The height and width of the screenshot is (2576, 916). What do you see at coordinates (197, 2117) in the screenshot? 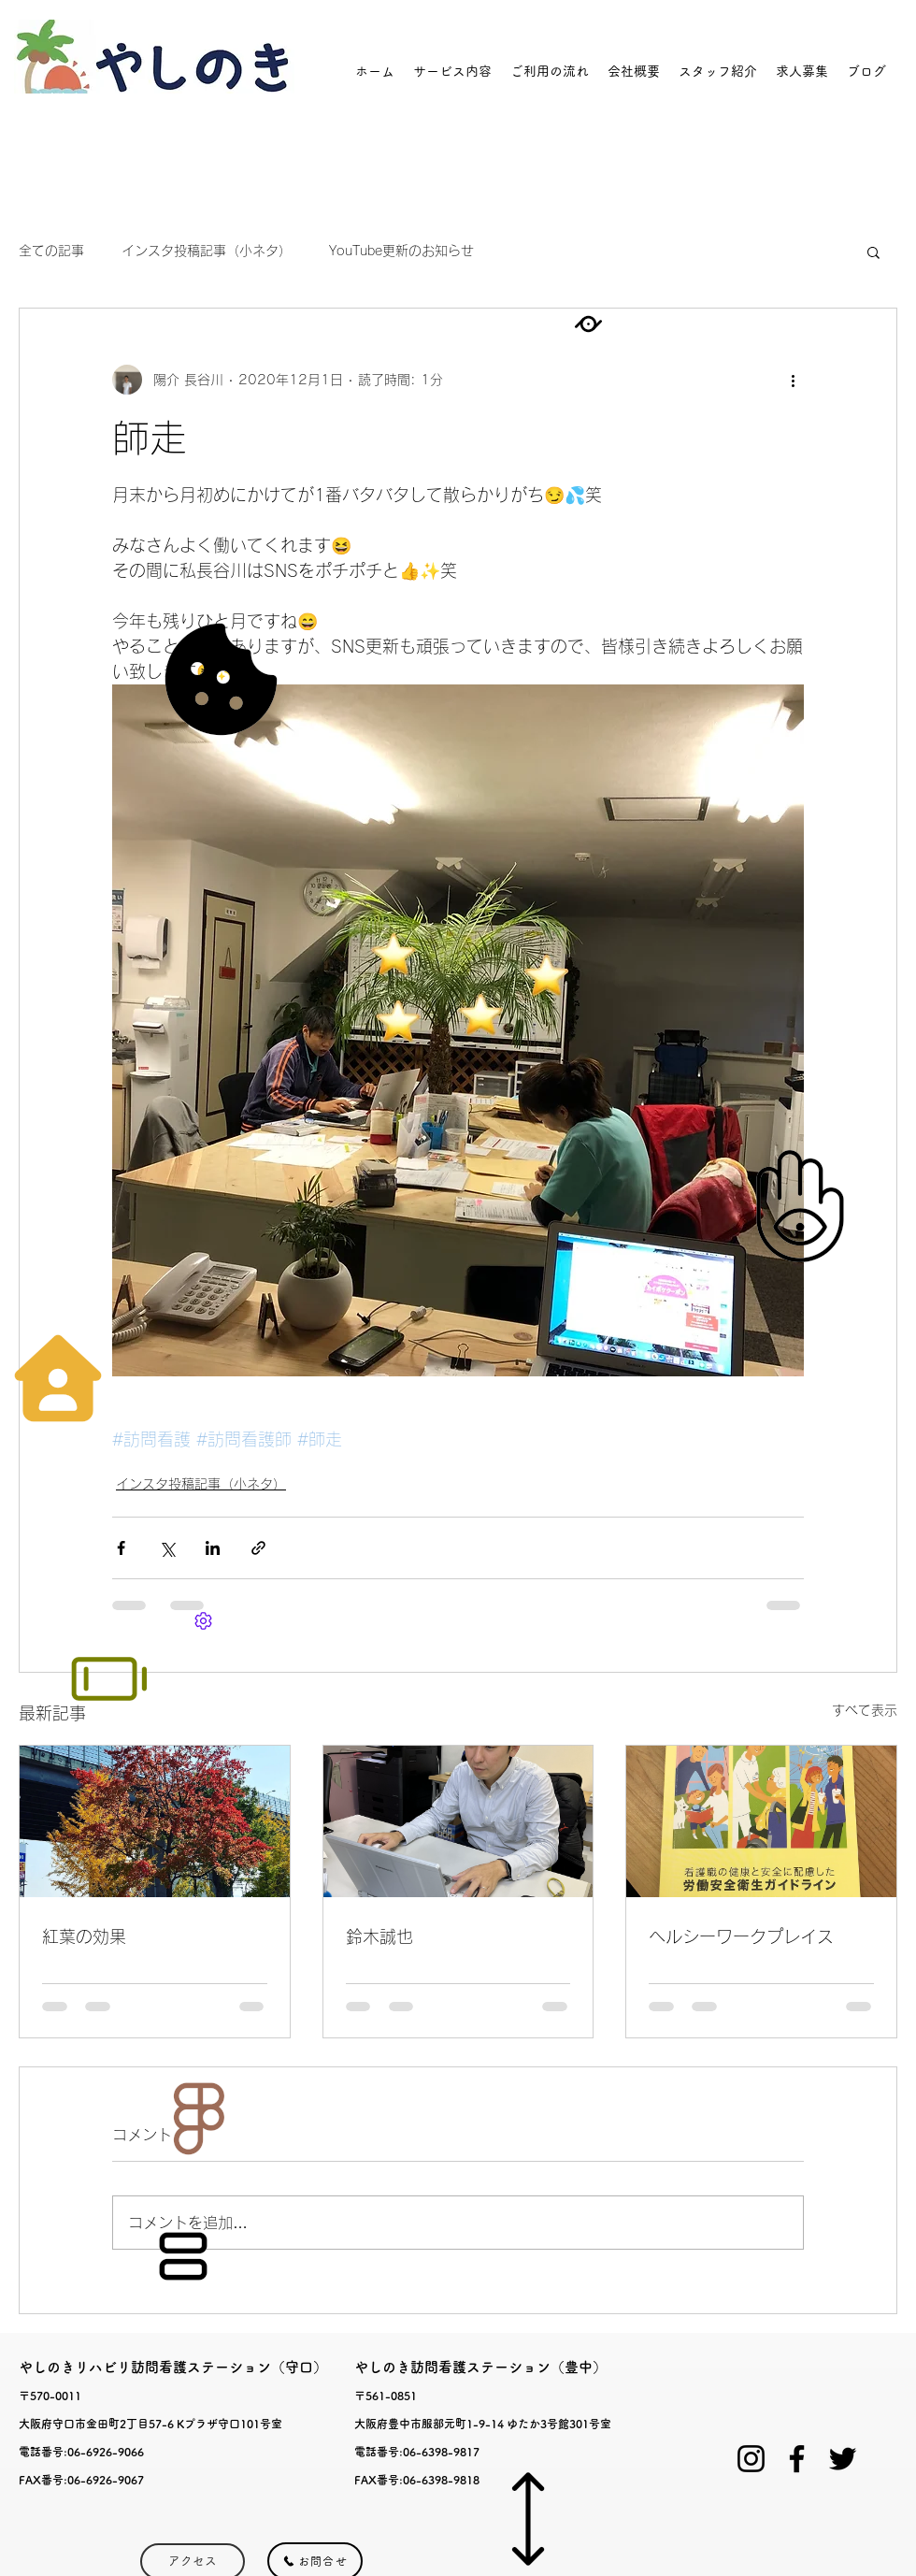
I see `open figma` at bounding box center [197, 2117].